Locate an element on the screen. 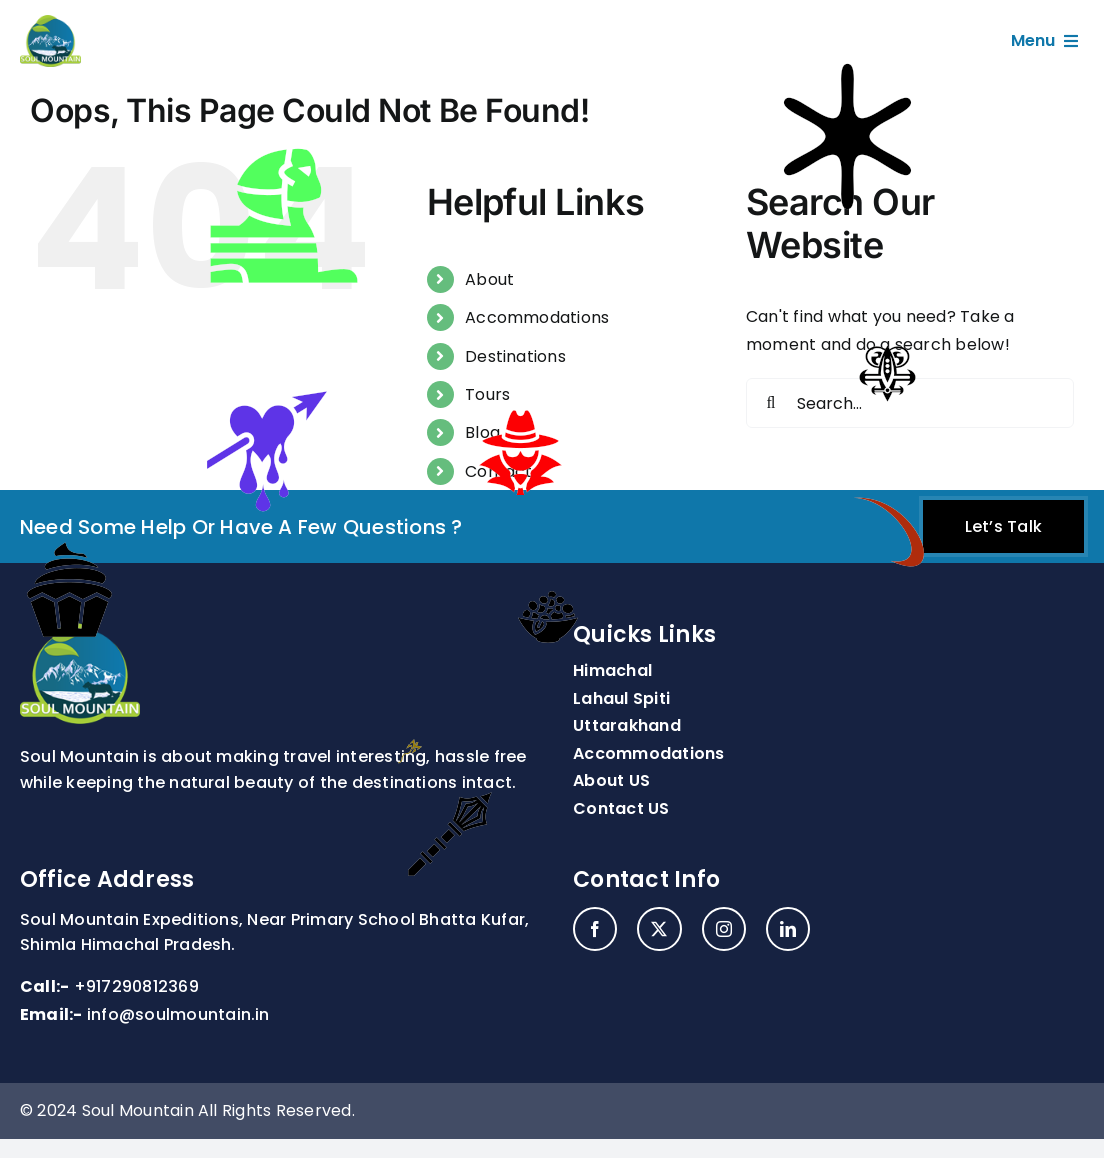 This screenshot has width=1104, height=1158. select flanged mace as equipped weapon is located at coordinates (450, 833).